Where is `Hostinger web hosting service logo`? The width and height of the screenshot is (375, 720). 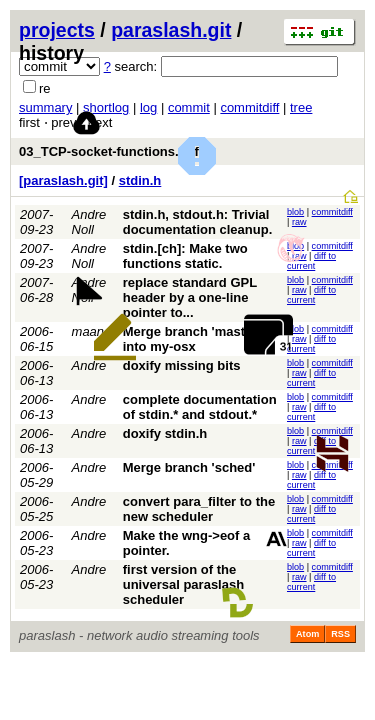 Hostinger web hosting service logo is located at coordinates (332, 453).